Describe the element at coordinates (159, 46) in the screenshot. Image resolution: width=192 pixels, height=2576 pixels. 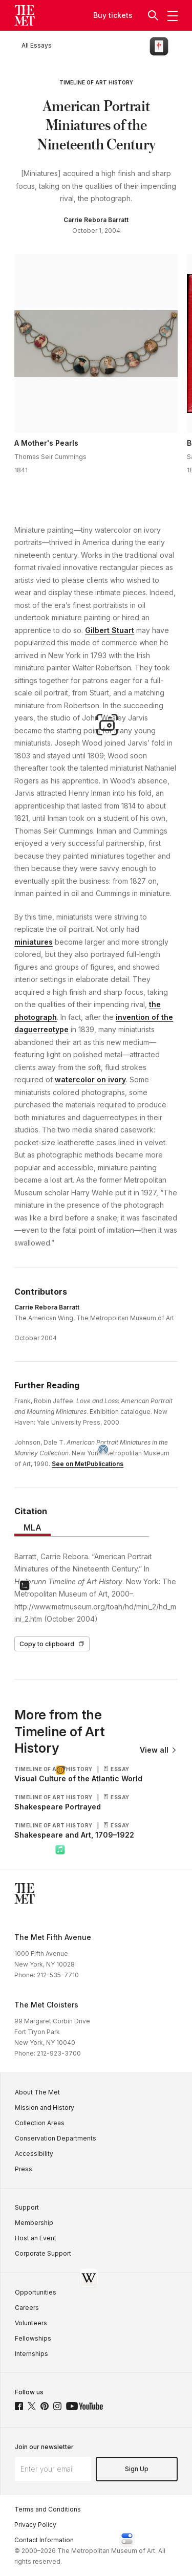
I see `launch gnome mahjongg tile matching game` at that location.